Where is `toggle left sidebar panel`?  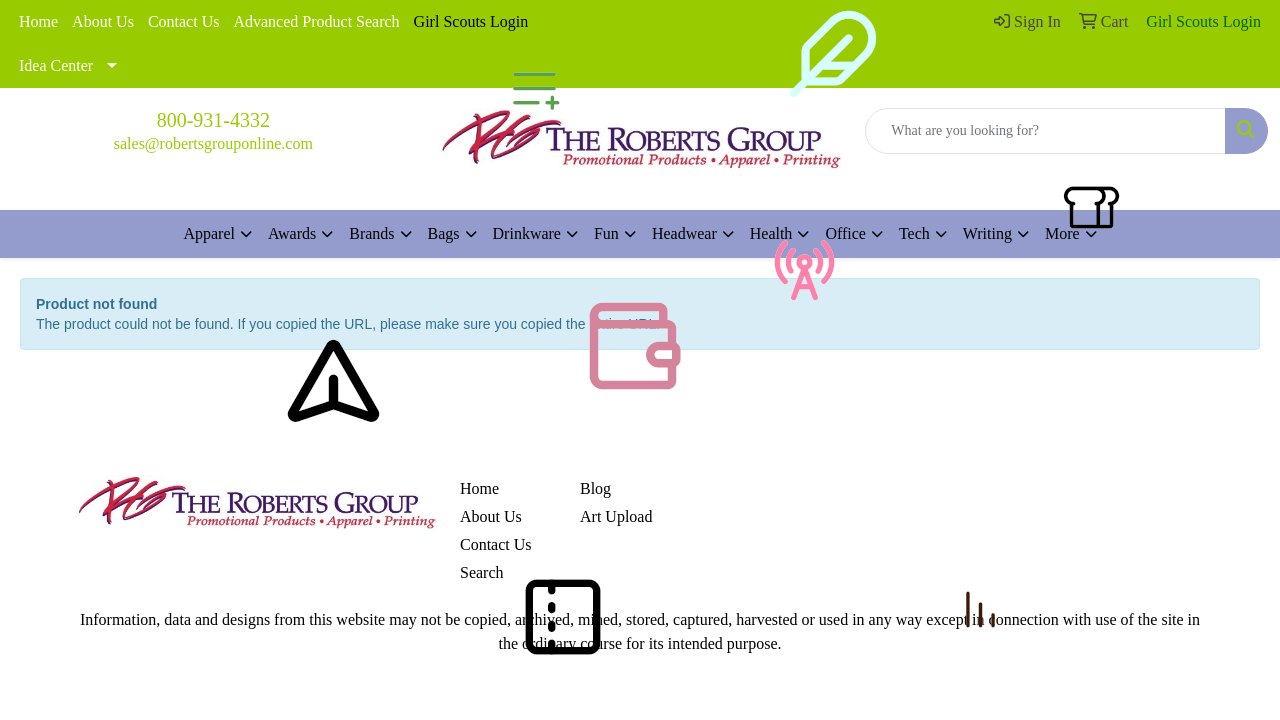
toggle left sidebar panel is located at coordinates (563, 617).